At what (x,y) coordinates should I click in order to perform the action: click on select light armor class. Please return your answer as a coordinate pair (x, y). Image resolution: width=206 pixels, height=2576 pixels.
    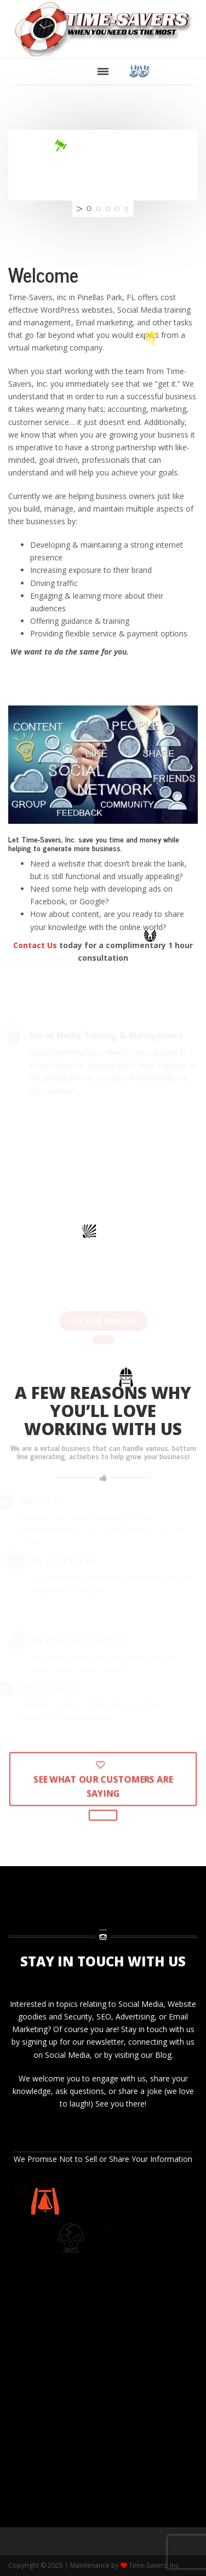
    Looking at the image, I should click on (126, 1378).